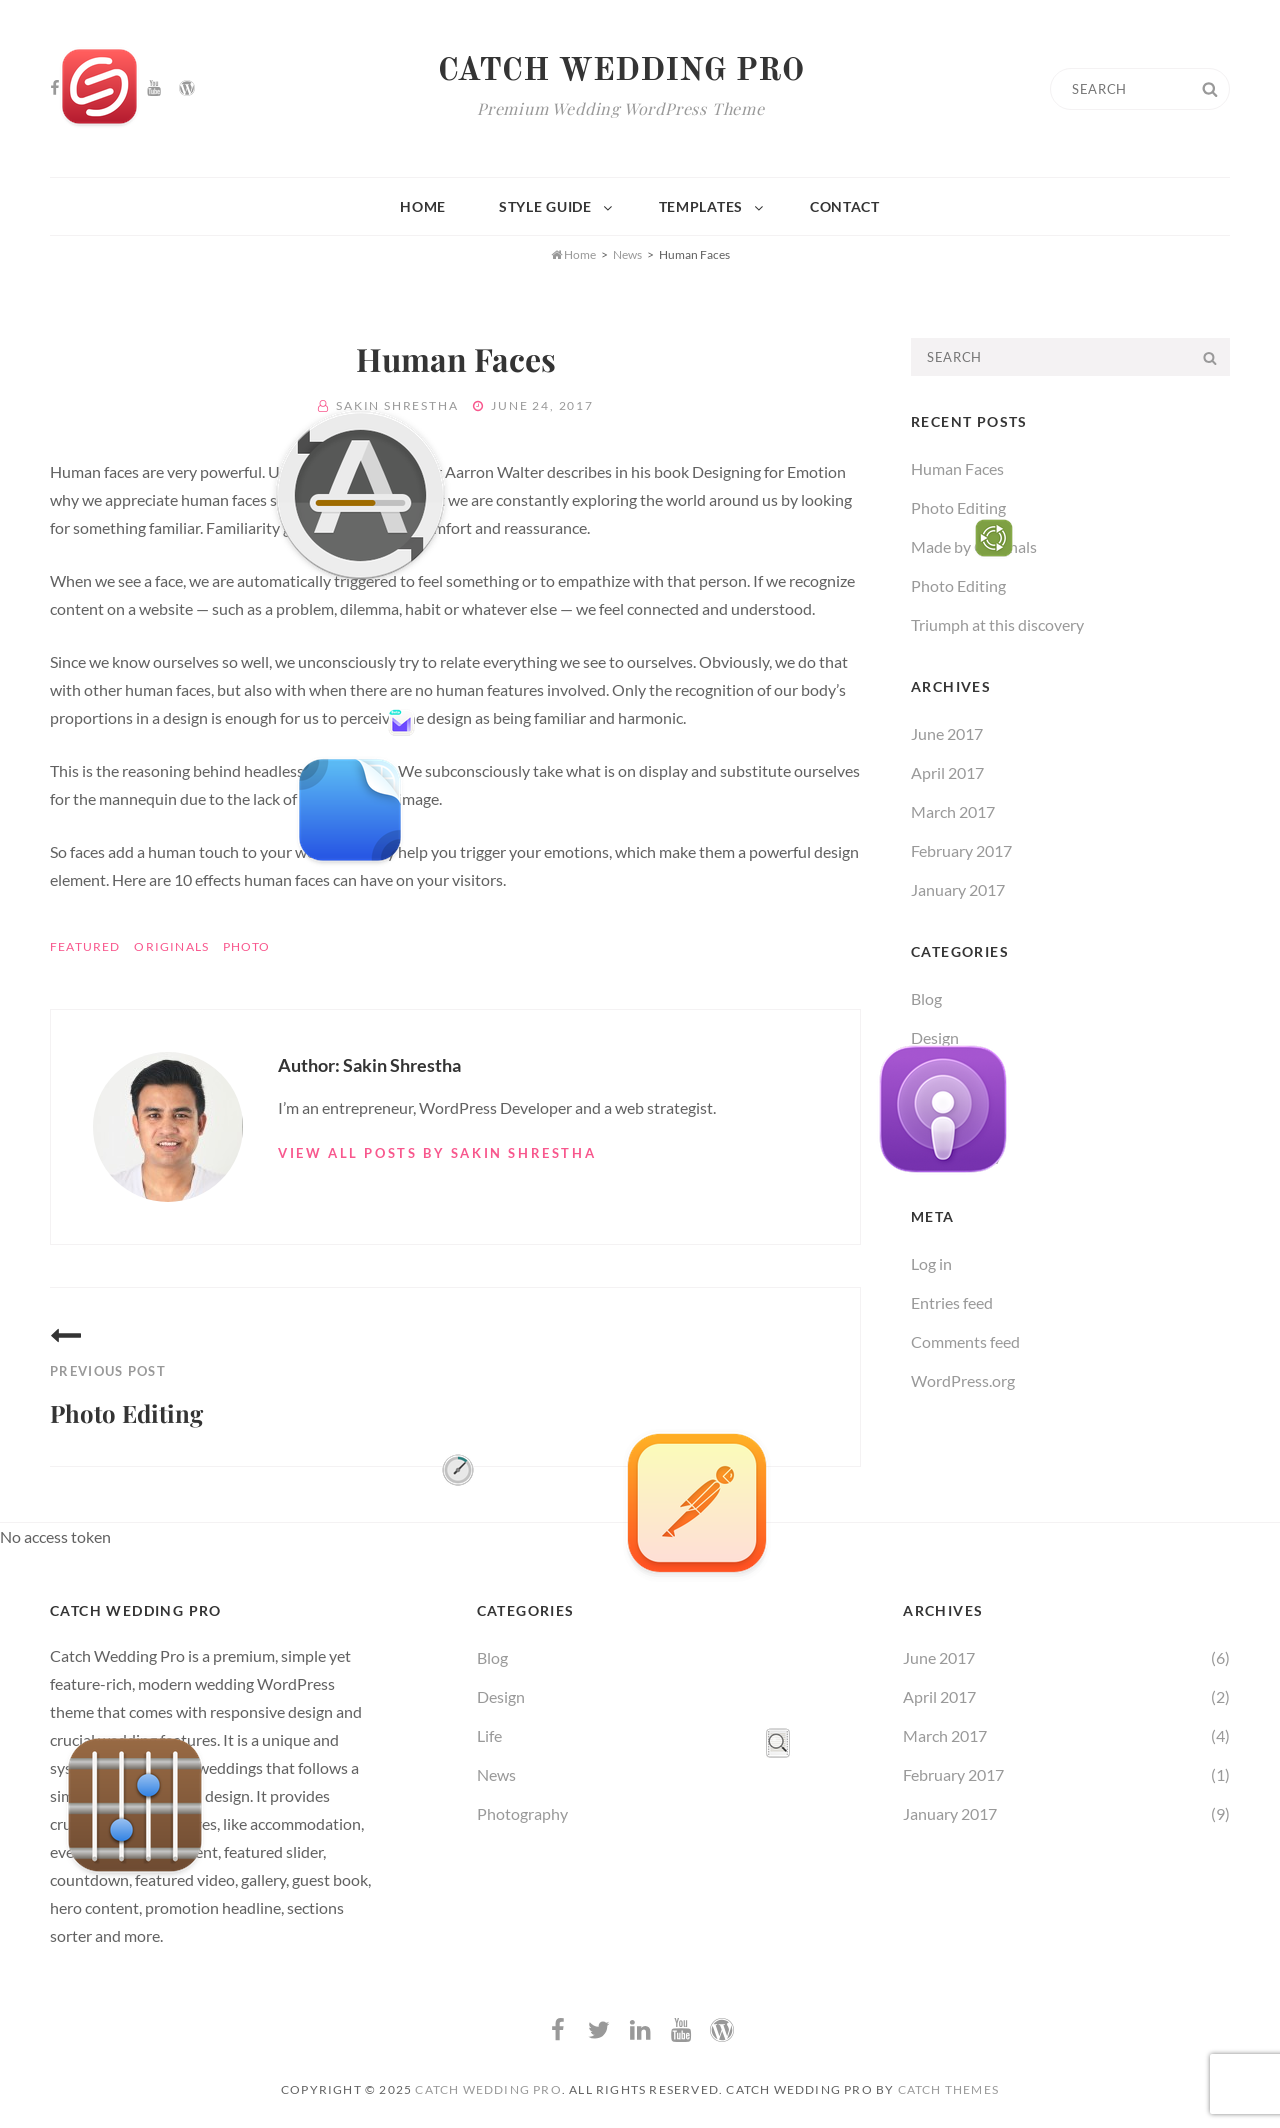 Image resolution: width=1280 pixels, height=2128 pixels. What do you see at coordinates (994, 538) in the screenshot?
I see `launch ubuntu mate application` at bounding box center [994, 538].